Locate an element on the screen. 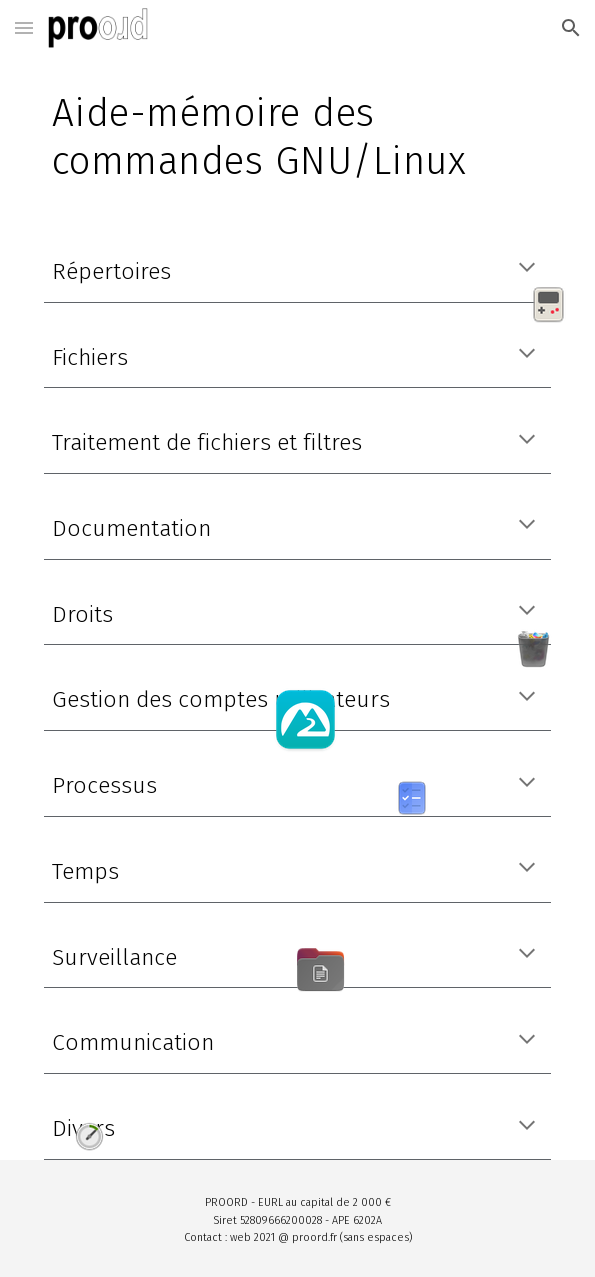  open the game center or gaming app is located at coordinates (548, 304).